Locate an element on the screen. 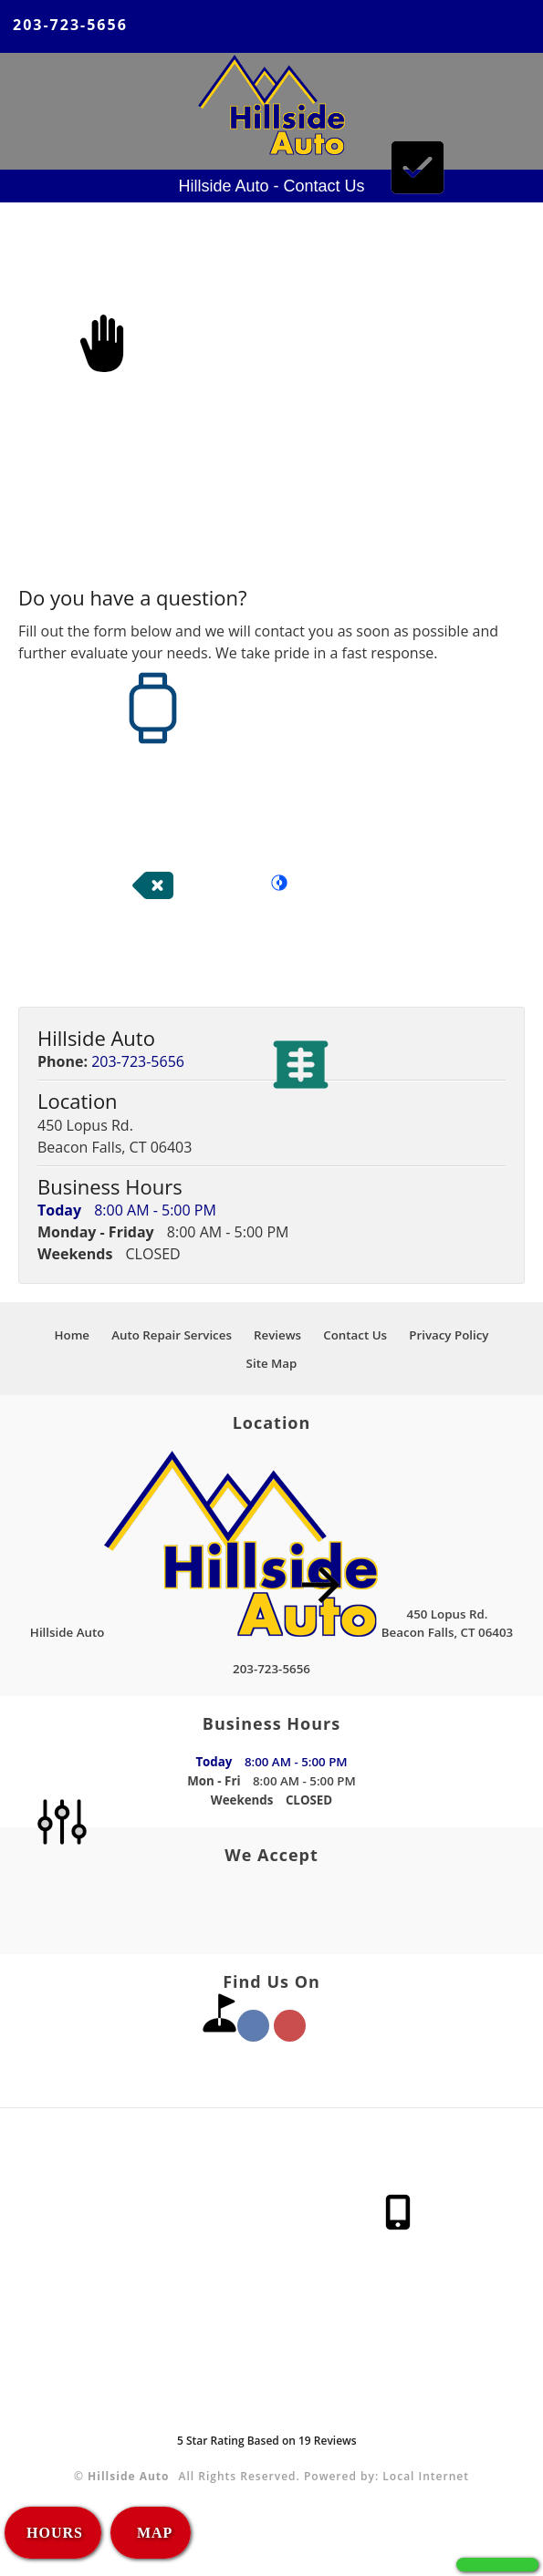 Image resolution: width=543 pixels, height=2576 pixels. navigate to the next item or screen is located at coordinates (320, 1585).